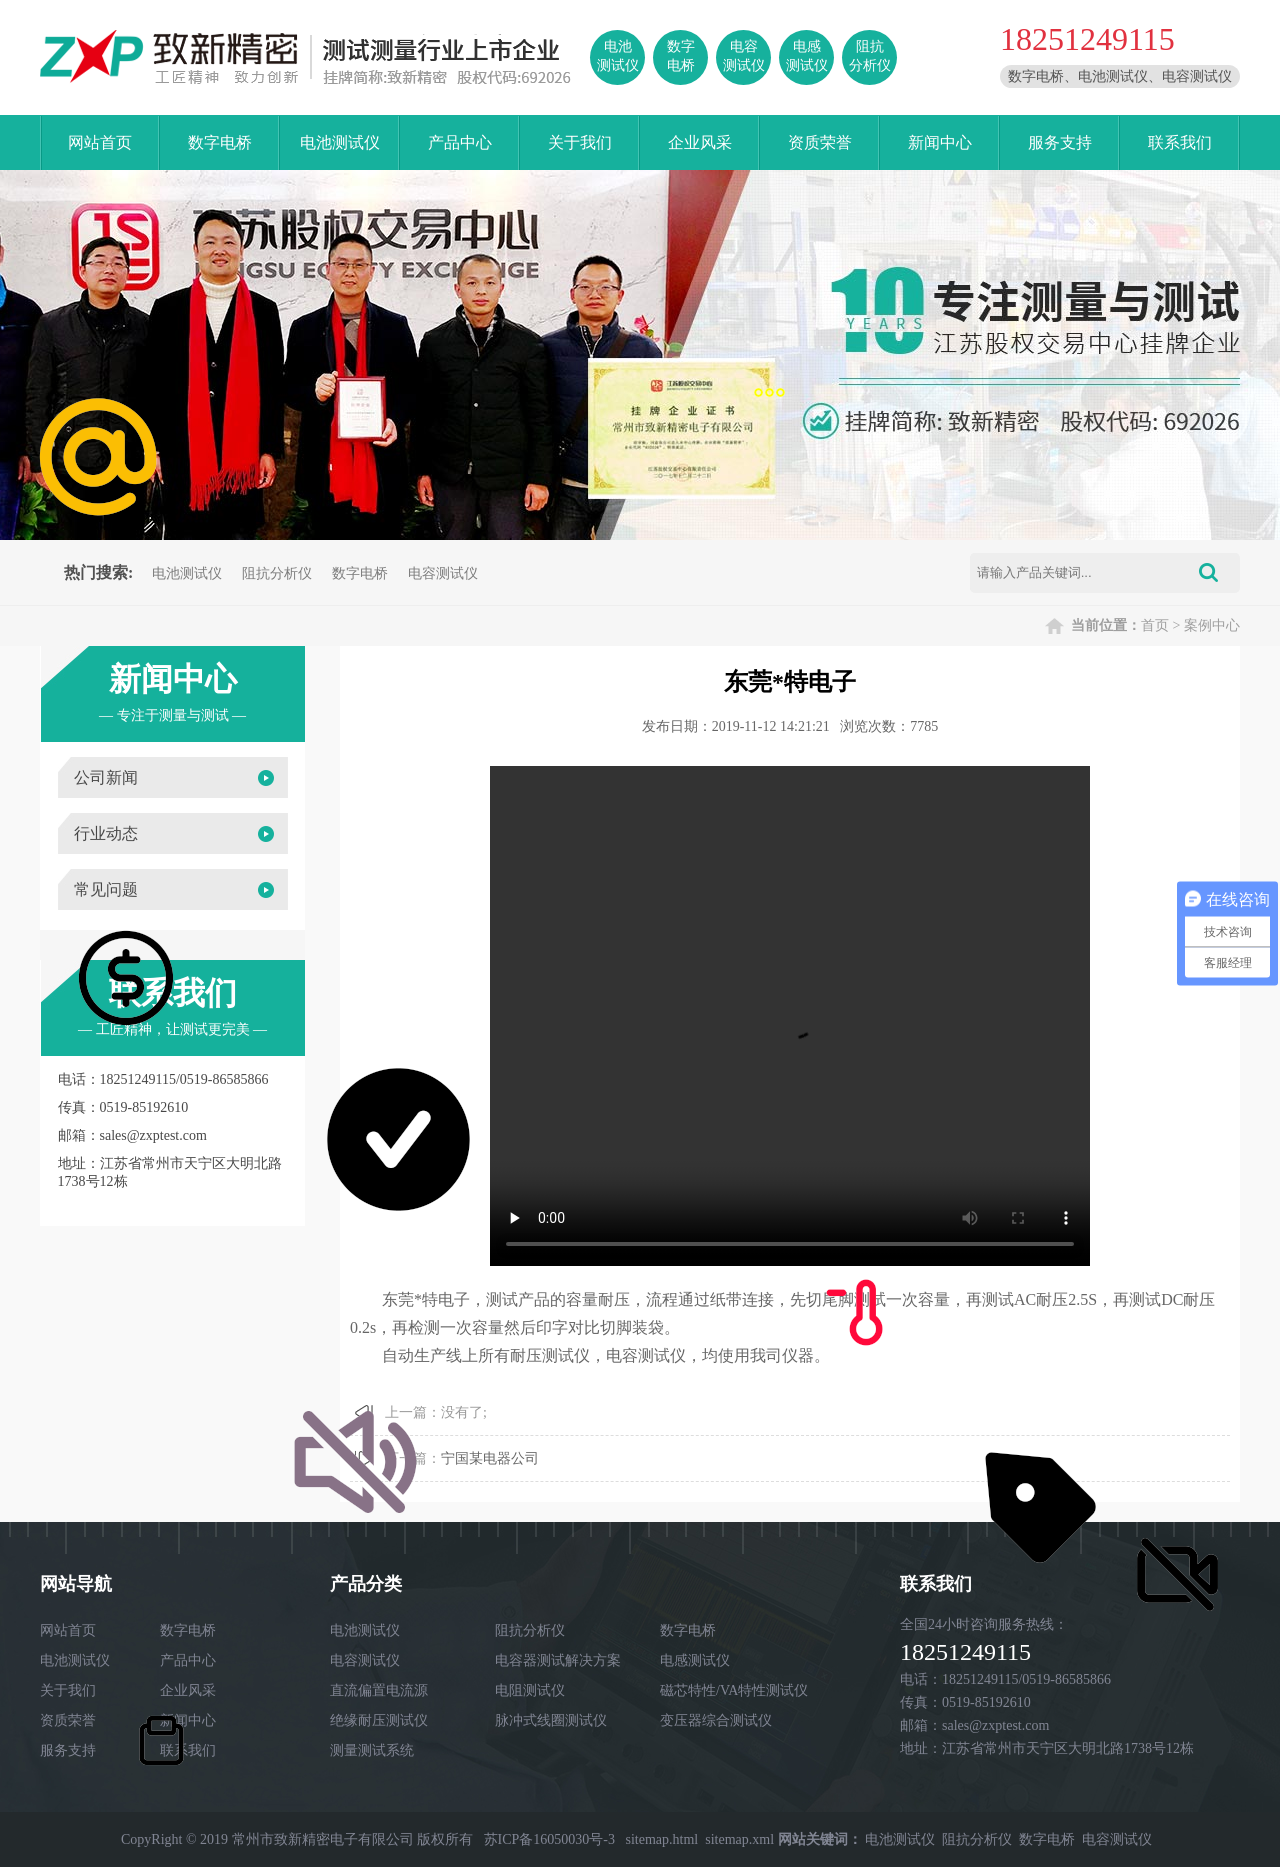  What do you see at coordinates (769, 392) in the screenshot?
I see `open more options menu` at bounding box center [769, 392].